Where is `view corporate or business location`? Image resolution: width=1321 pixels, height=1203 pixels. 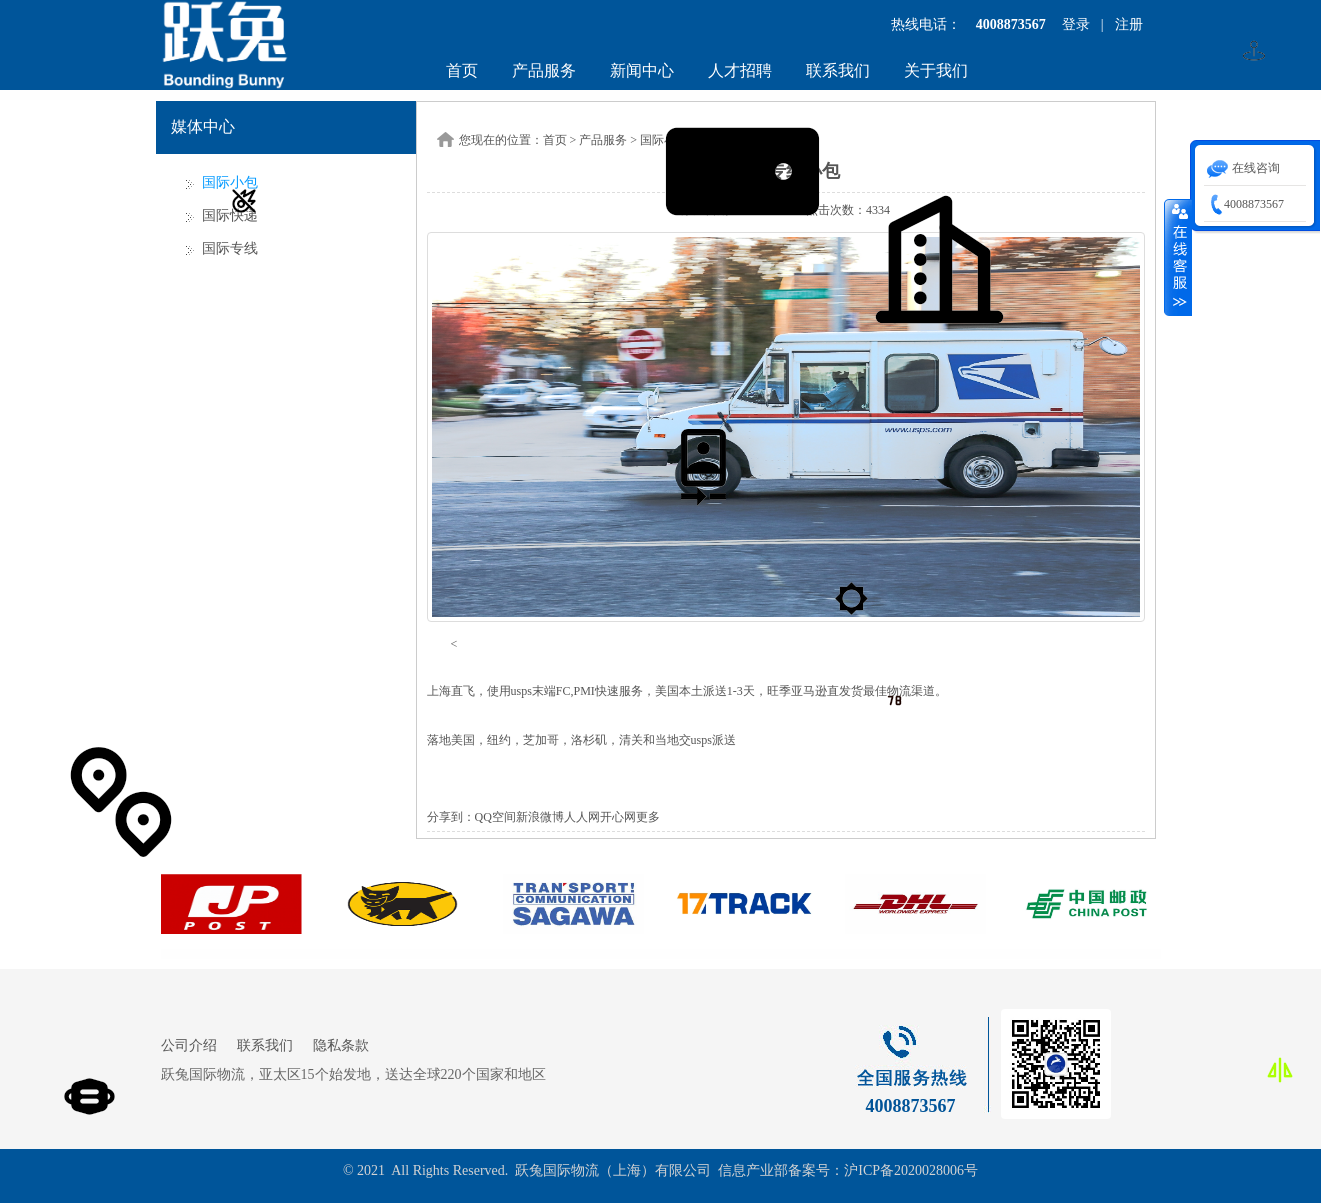
view corporate or business location is located at coordinates (939, 259).